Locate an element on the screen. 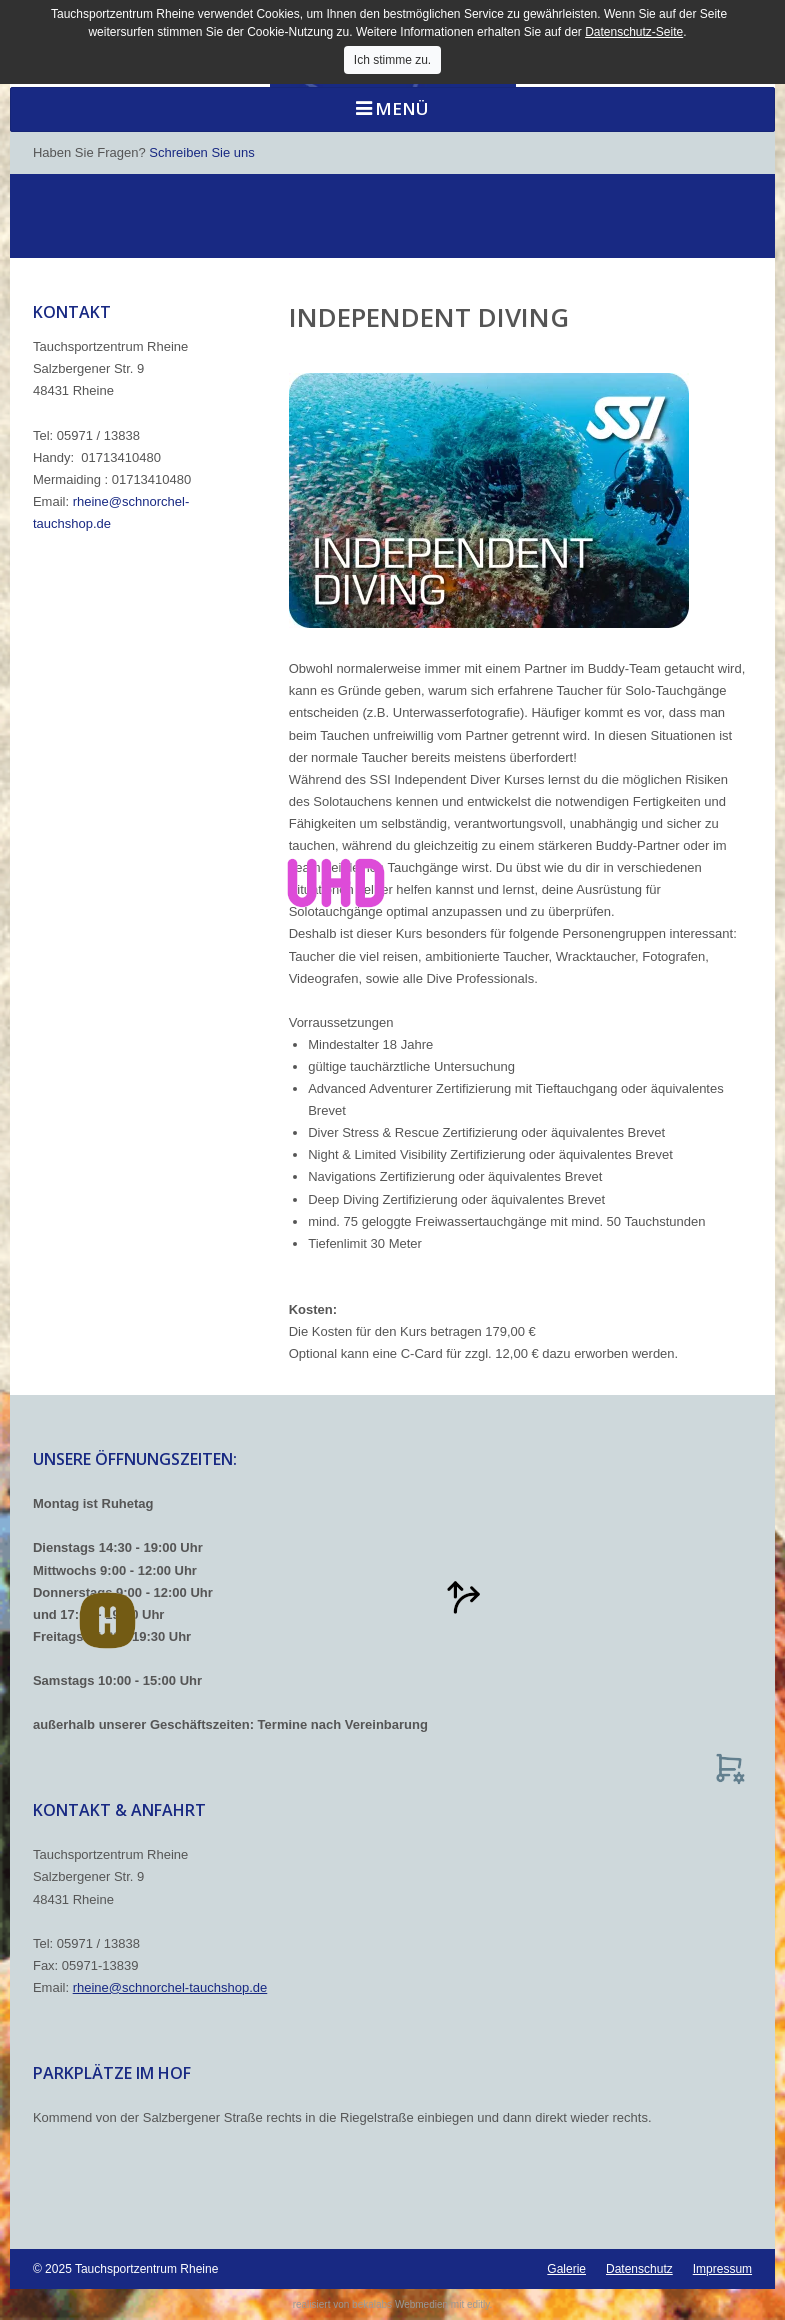  access shopping cart settings is located at coordinates (729, 1768).